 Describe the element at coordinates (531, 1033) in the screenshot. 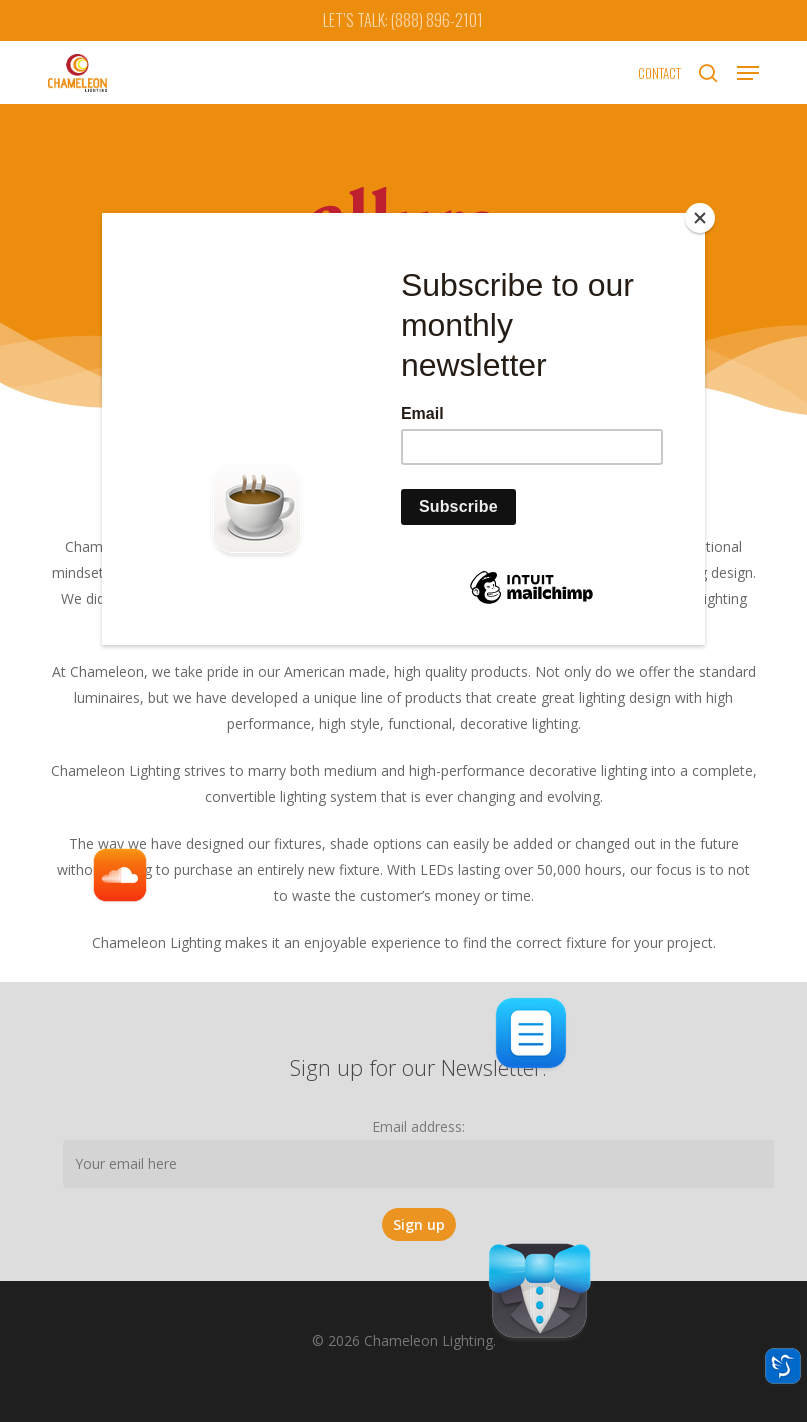

I see `open notes or documents app` at that location.